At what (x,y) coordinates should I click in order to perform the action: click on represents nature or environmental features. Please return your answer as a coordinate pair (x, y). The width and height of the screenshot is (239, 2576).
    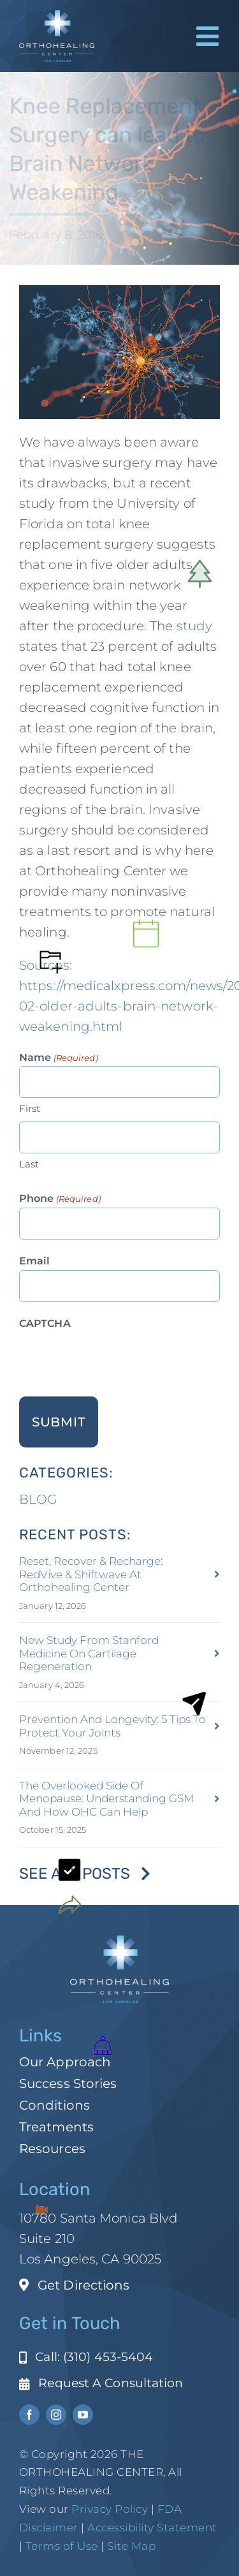
    Looking at the image, I should click on (199, 574).